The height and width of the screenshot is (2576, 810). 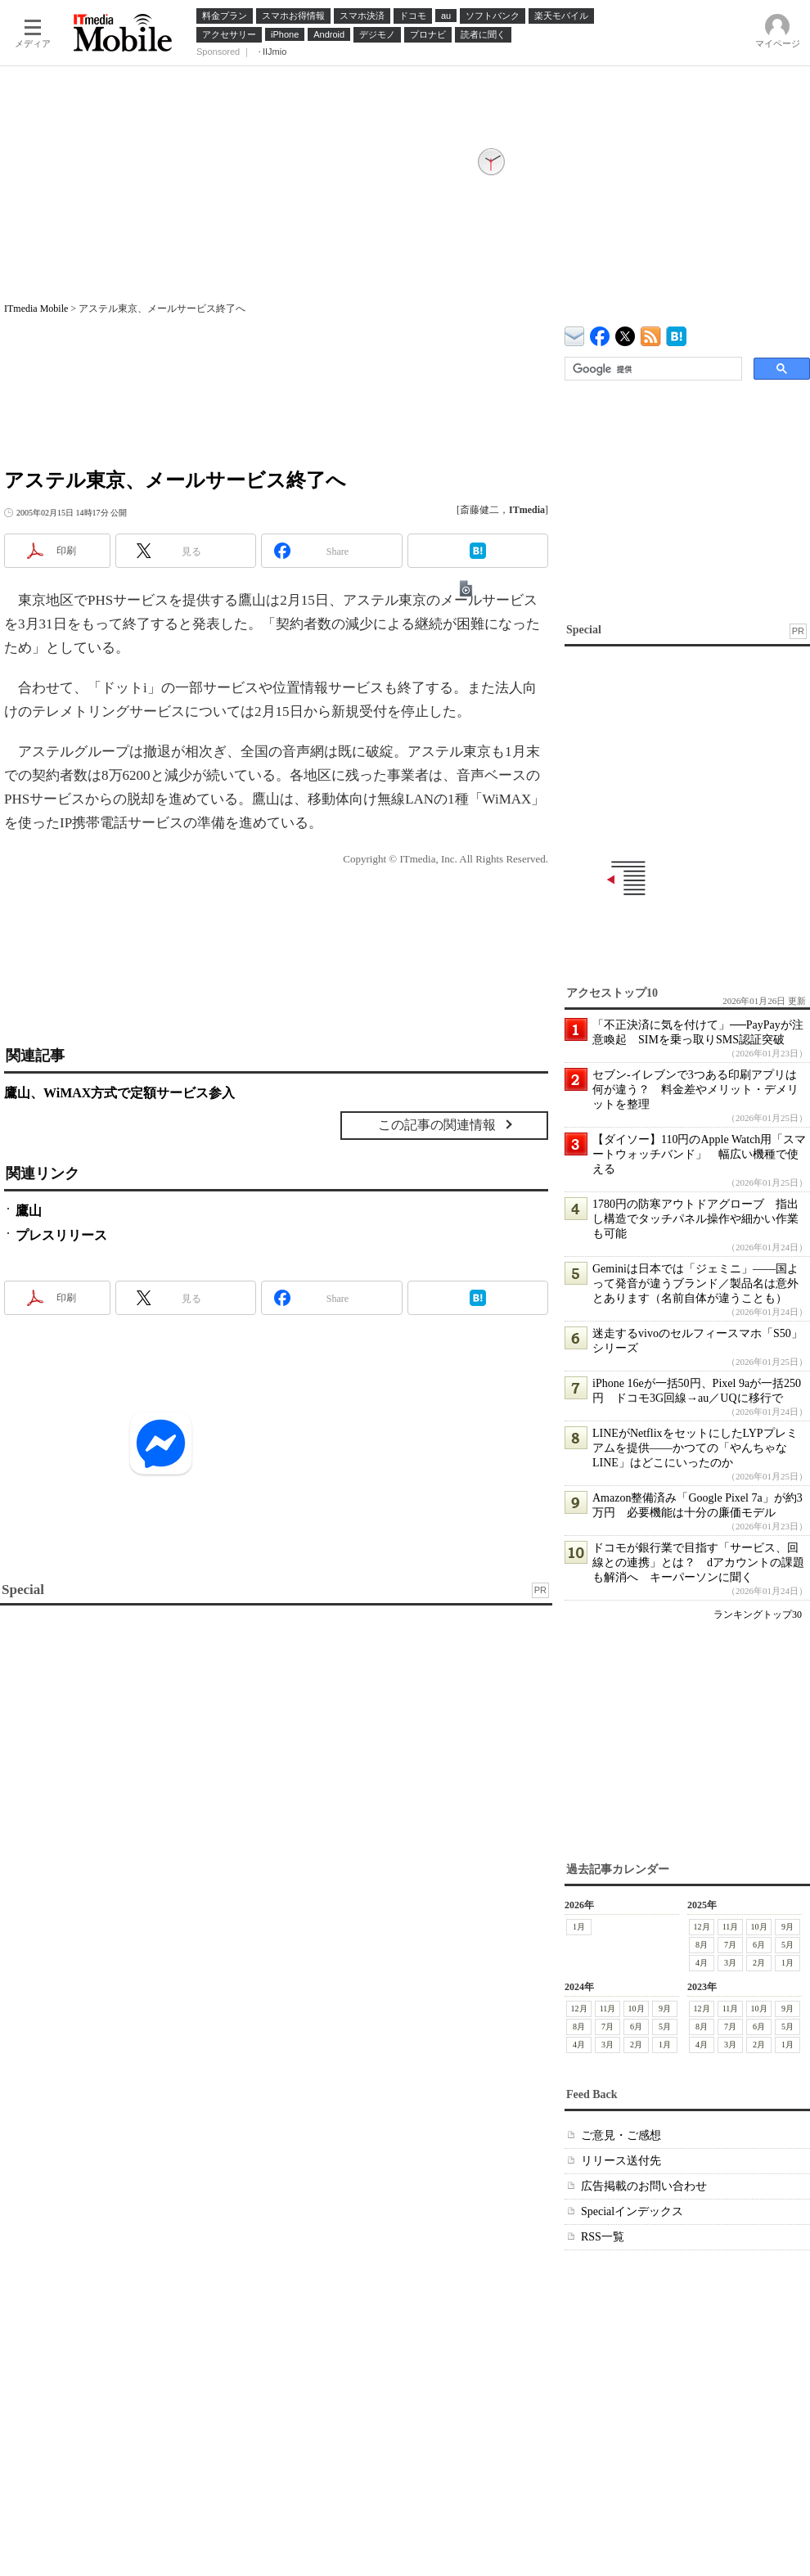 I want to click on open facebook messenger app, so click(x=160, y=1443).